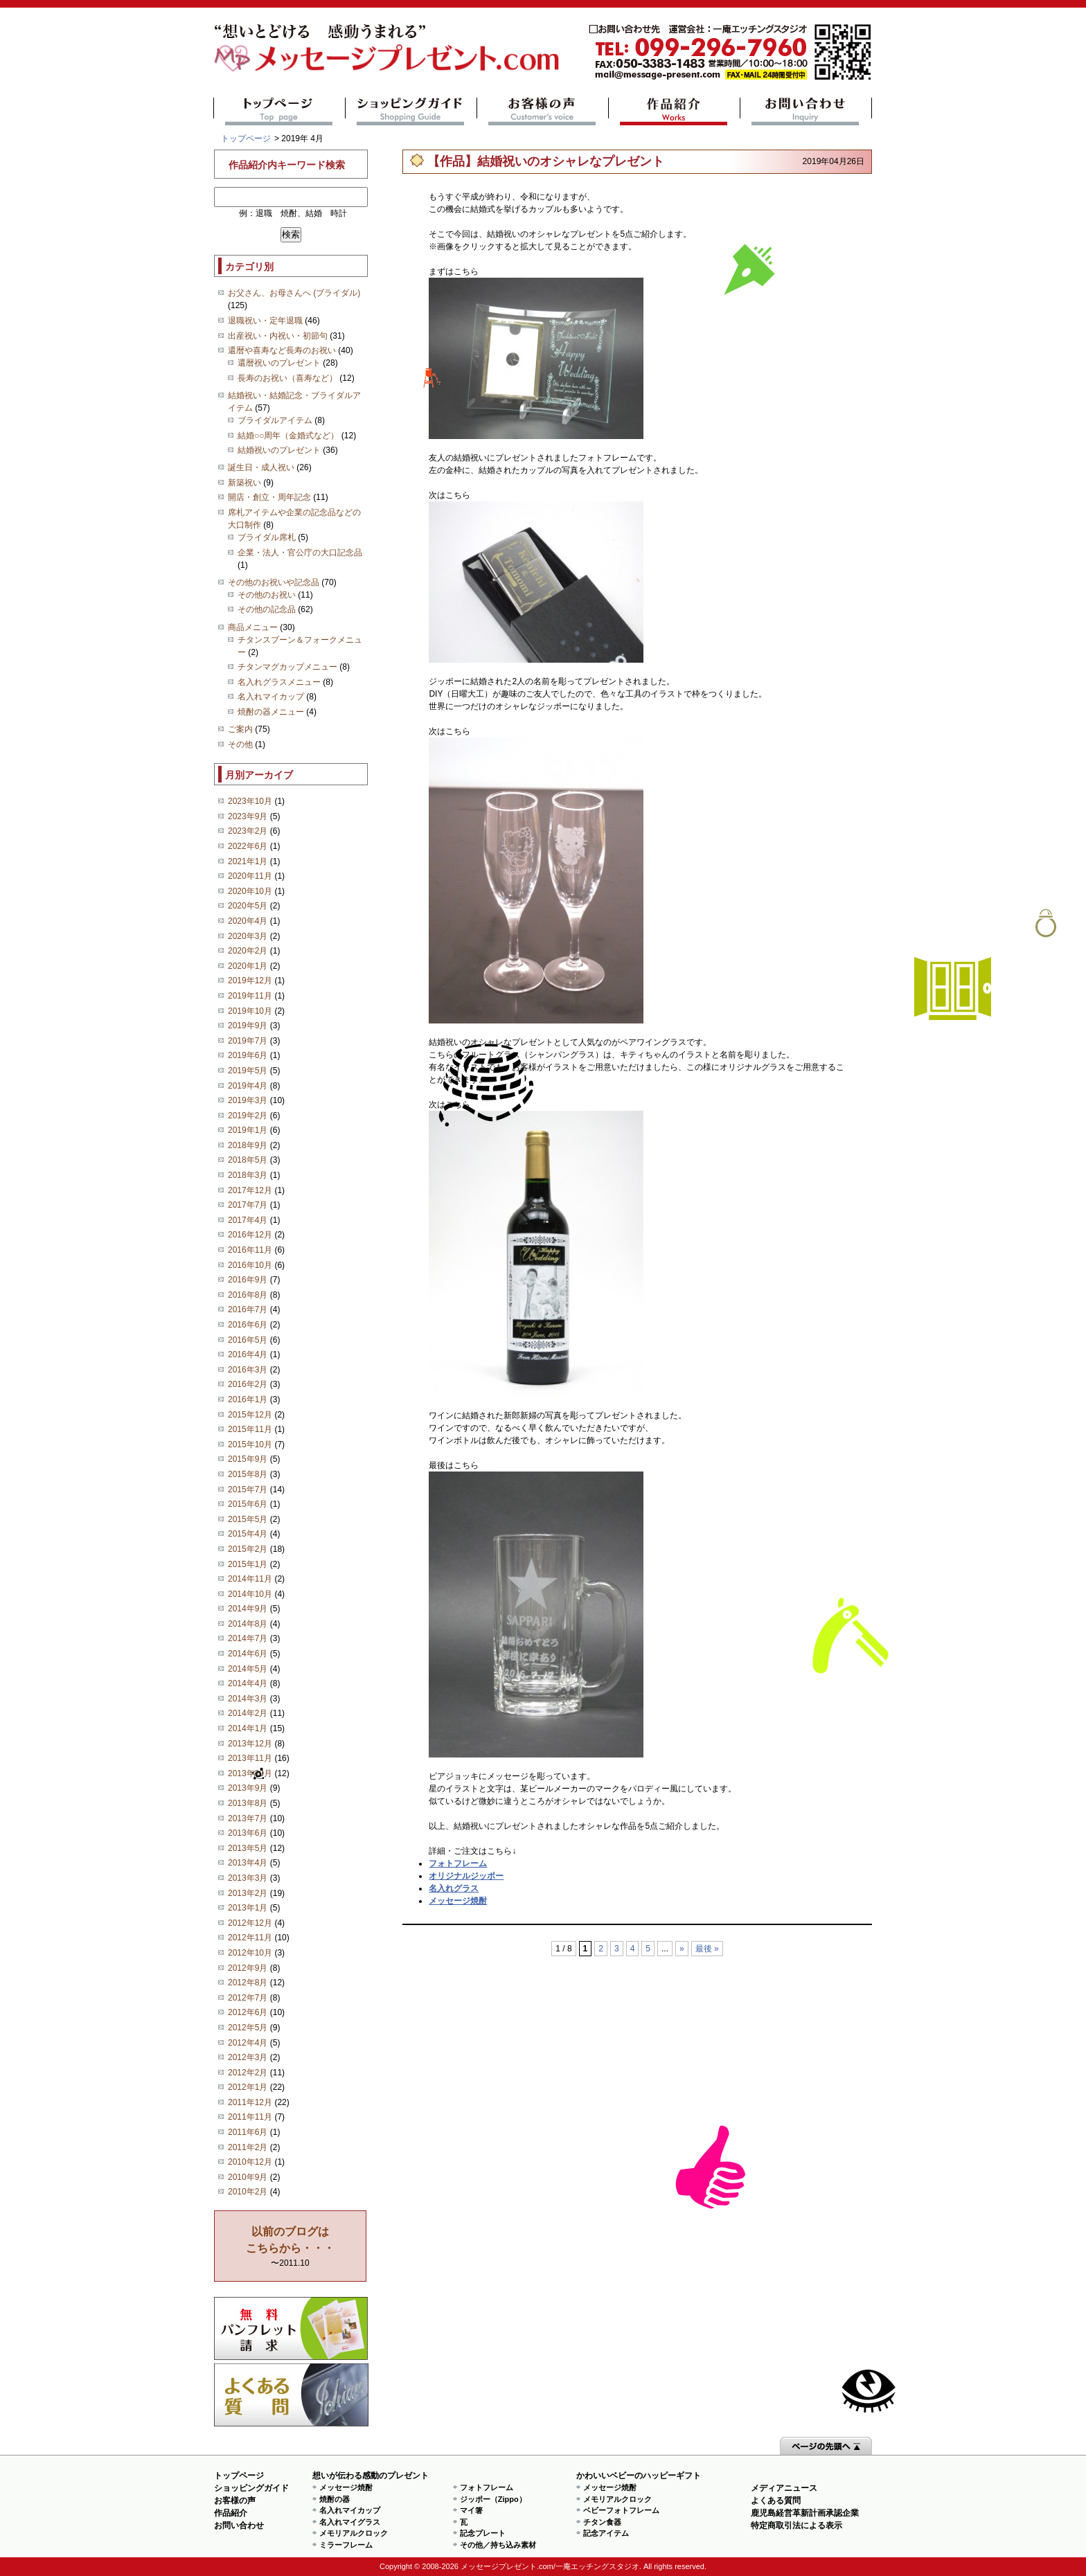 The image size is (1086, 2576). I want to click on like or upvote content, so click(712, 2167).